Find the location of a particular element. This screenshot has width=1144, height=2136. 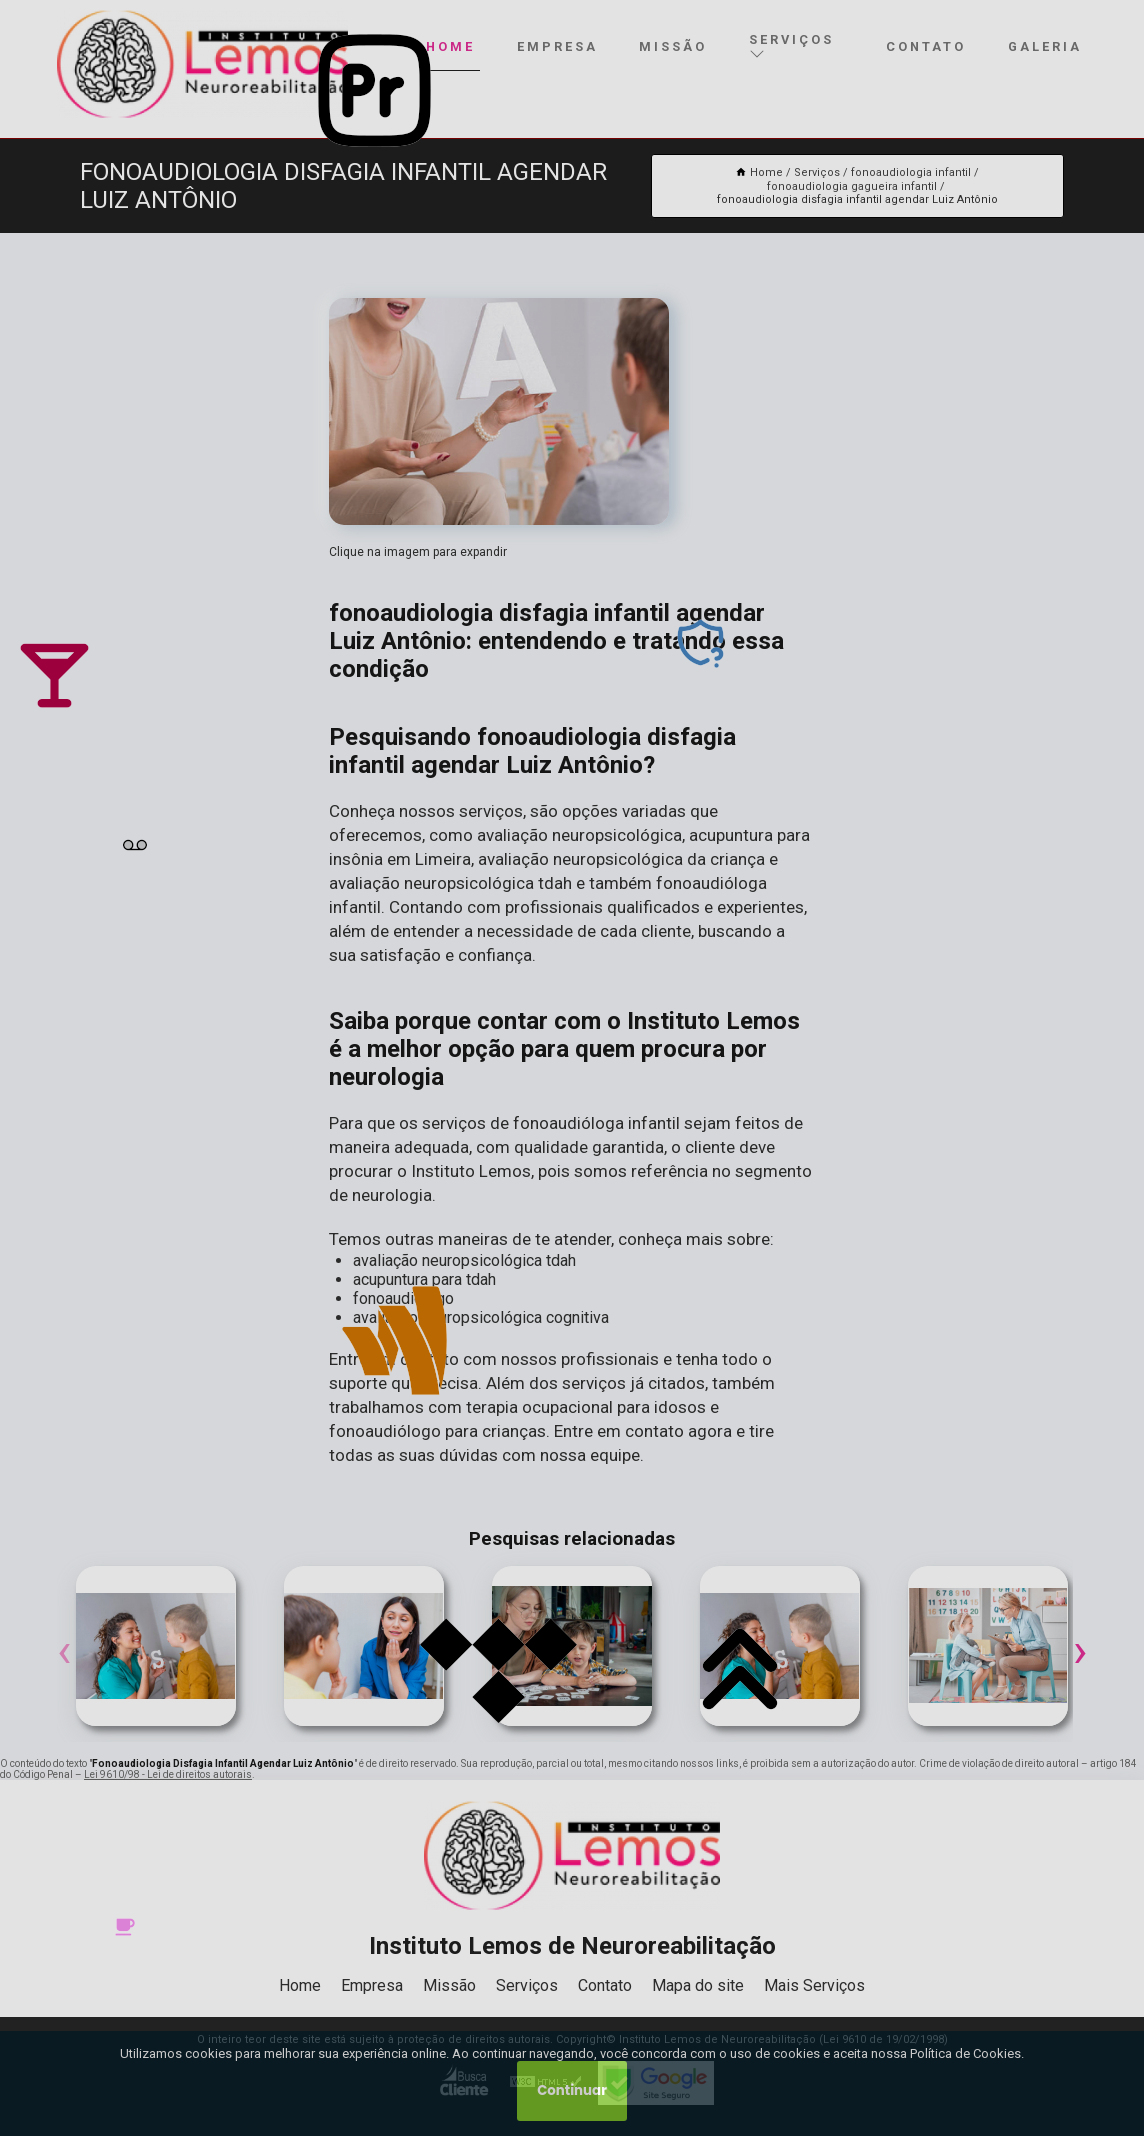

access voicemail messages is located at coordinates (135, 845).